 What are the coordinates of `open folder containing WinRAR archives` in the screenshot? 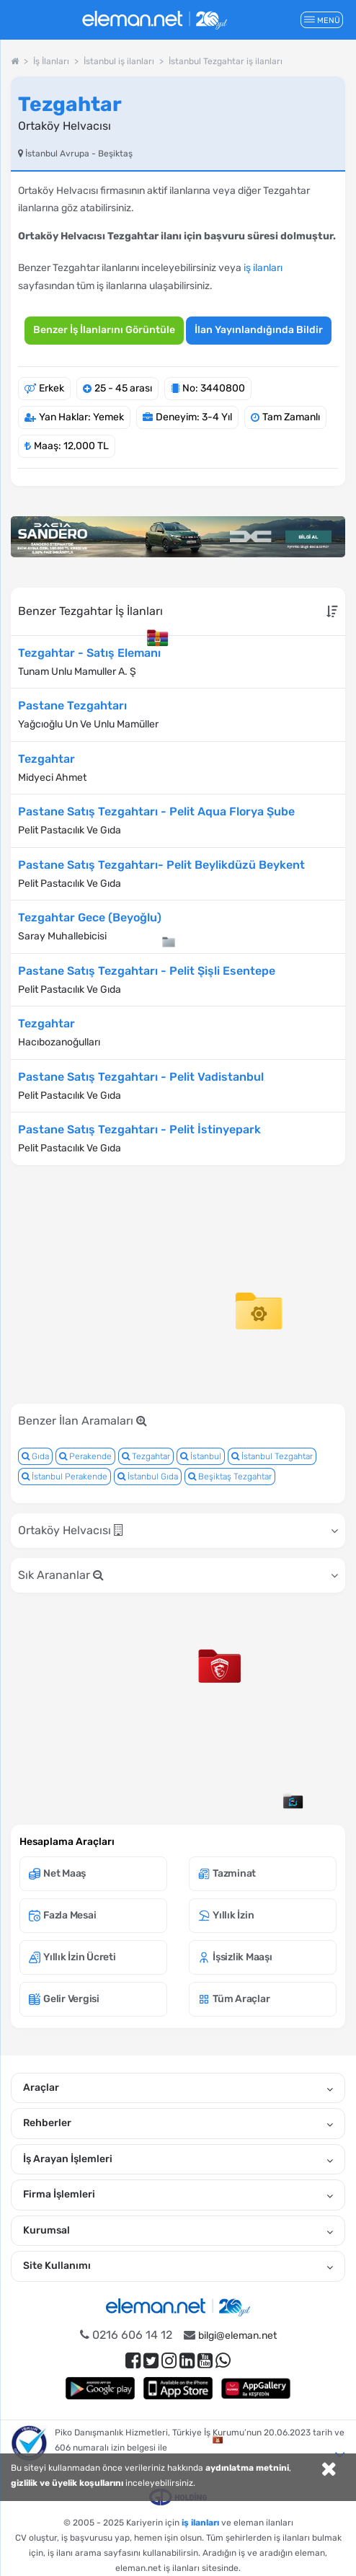 It's located at (157, 638).